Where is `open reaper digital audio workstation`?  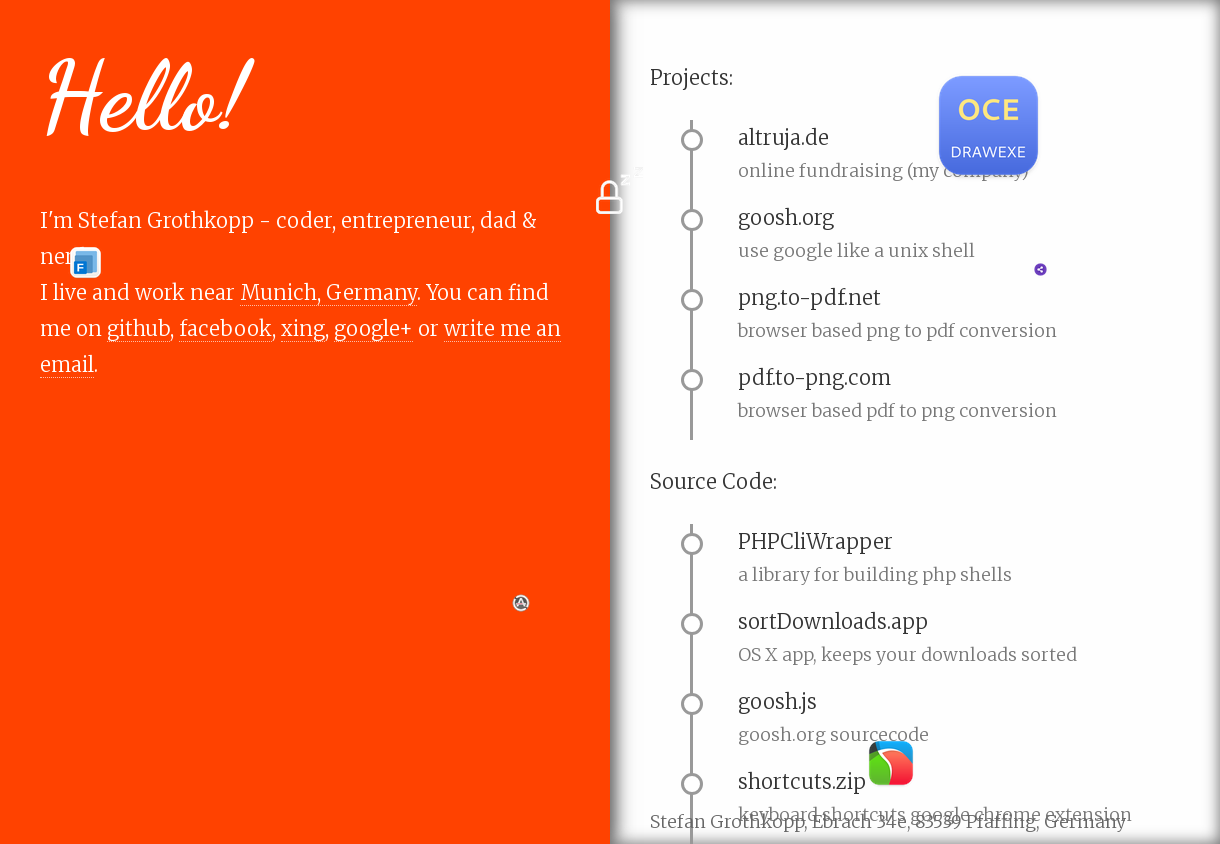
open reaper digital audio workstation is located at coordinates (891, 763).